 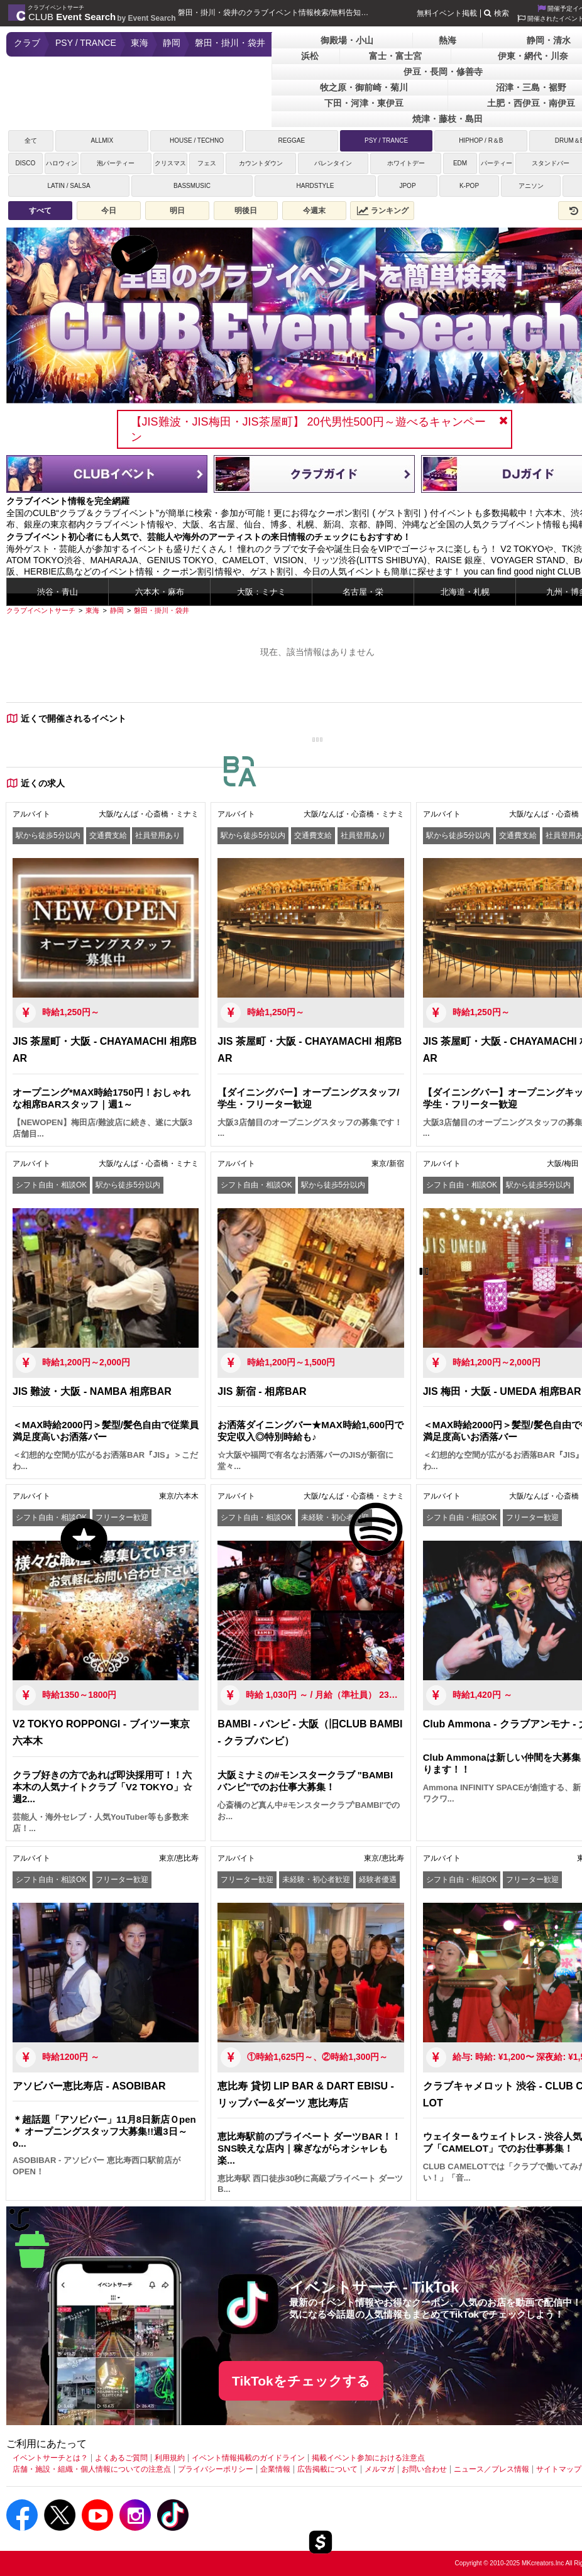 I want to click on switch between languages or translation mode, so click(x=239, y=771).